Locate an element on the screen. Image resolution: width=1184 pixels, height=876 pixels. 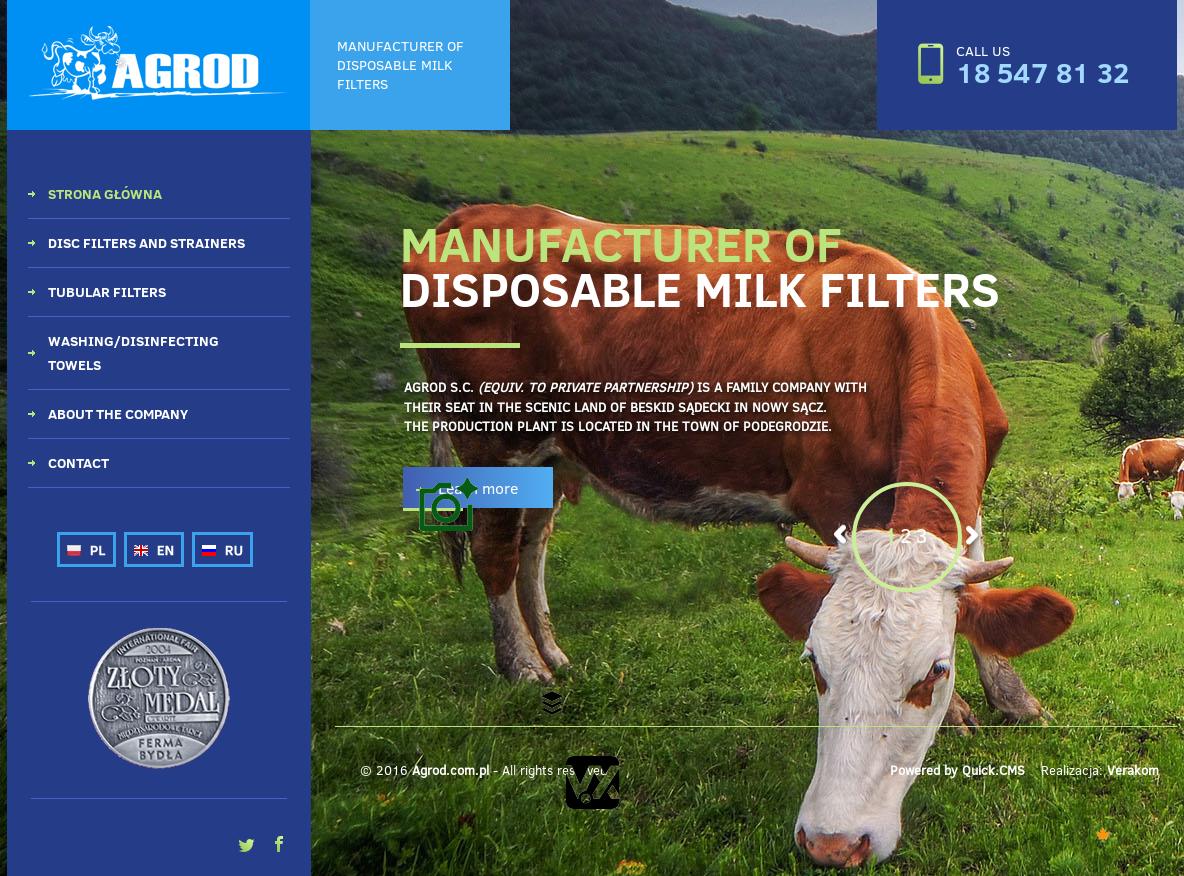
represents Canada or Canadian content is located at coordinates (1103, 835).